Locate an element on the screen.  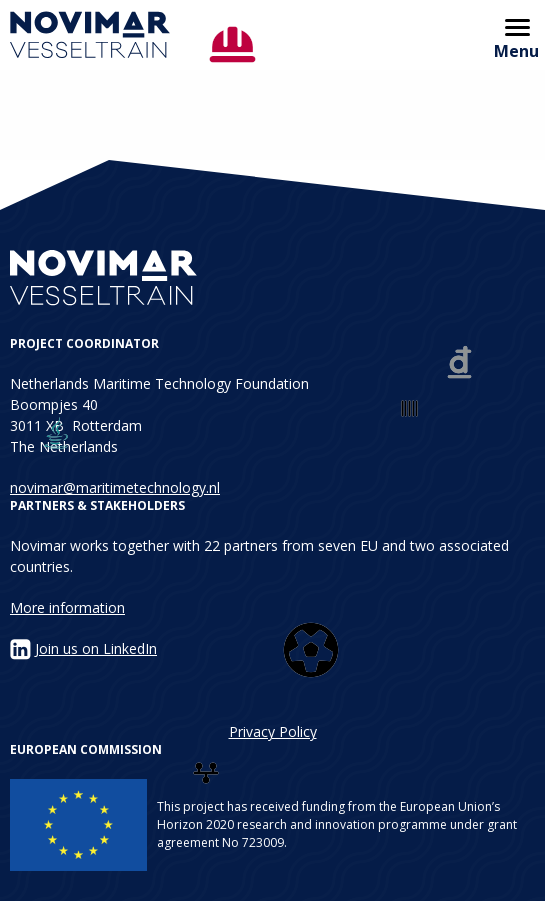
java programming language logo is located at coordinates (56, 433).